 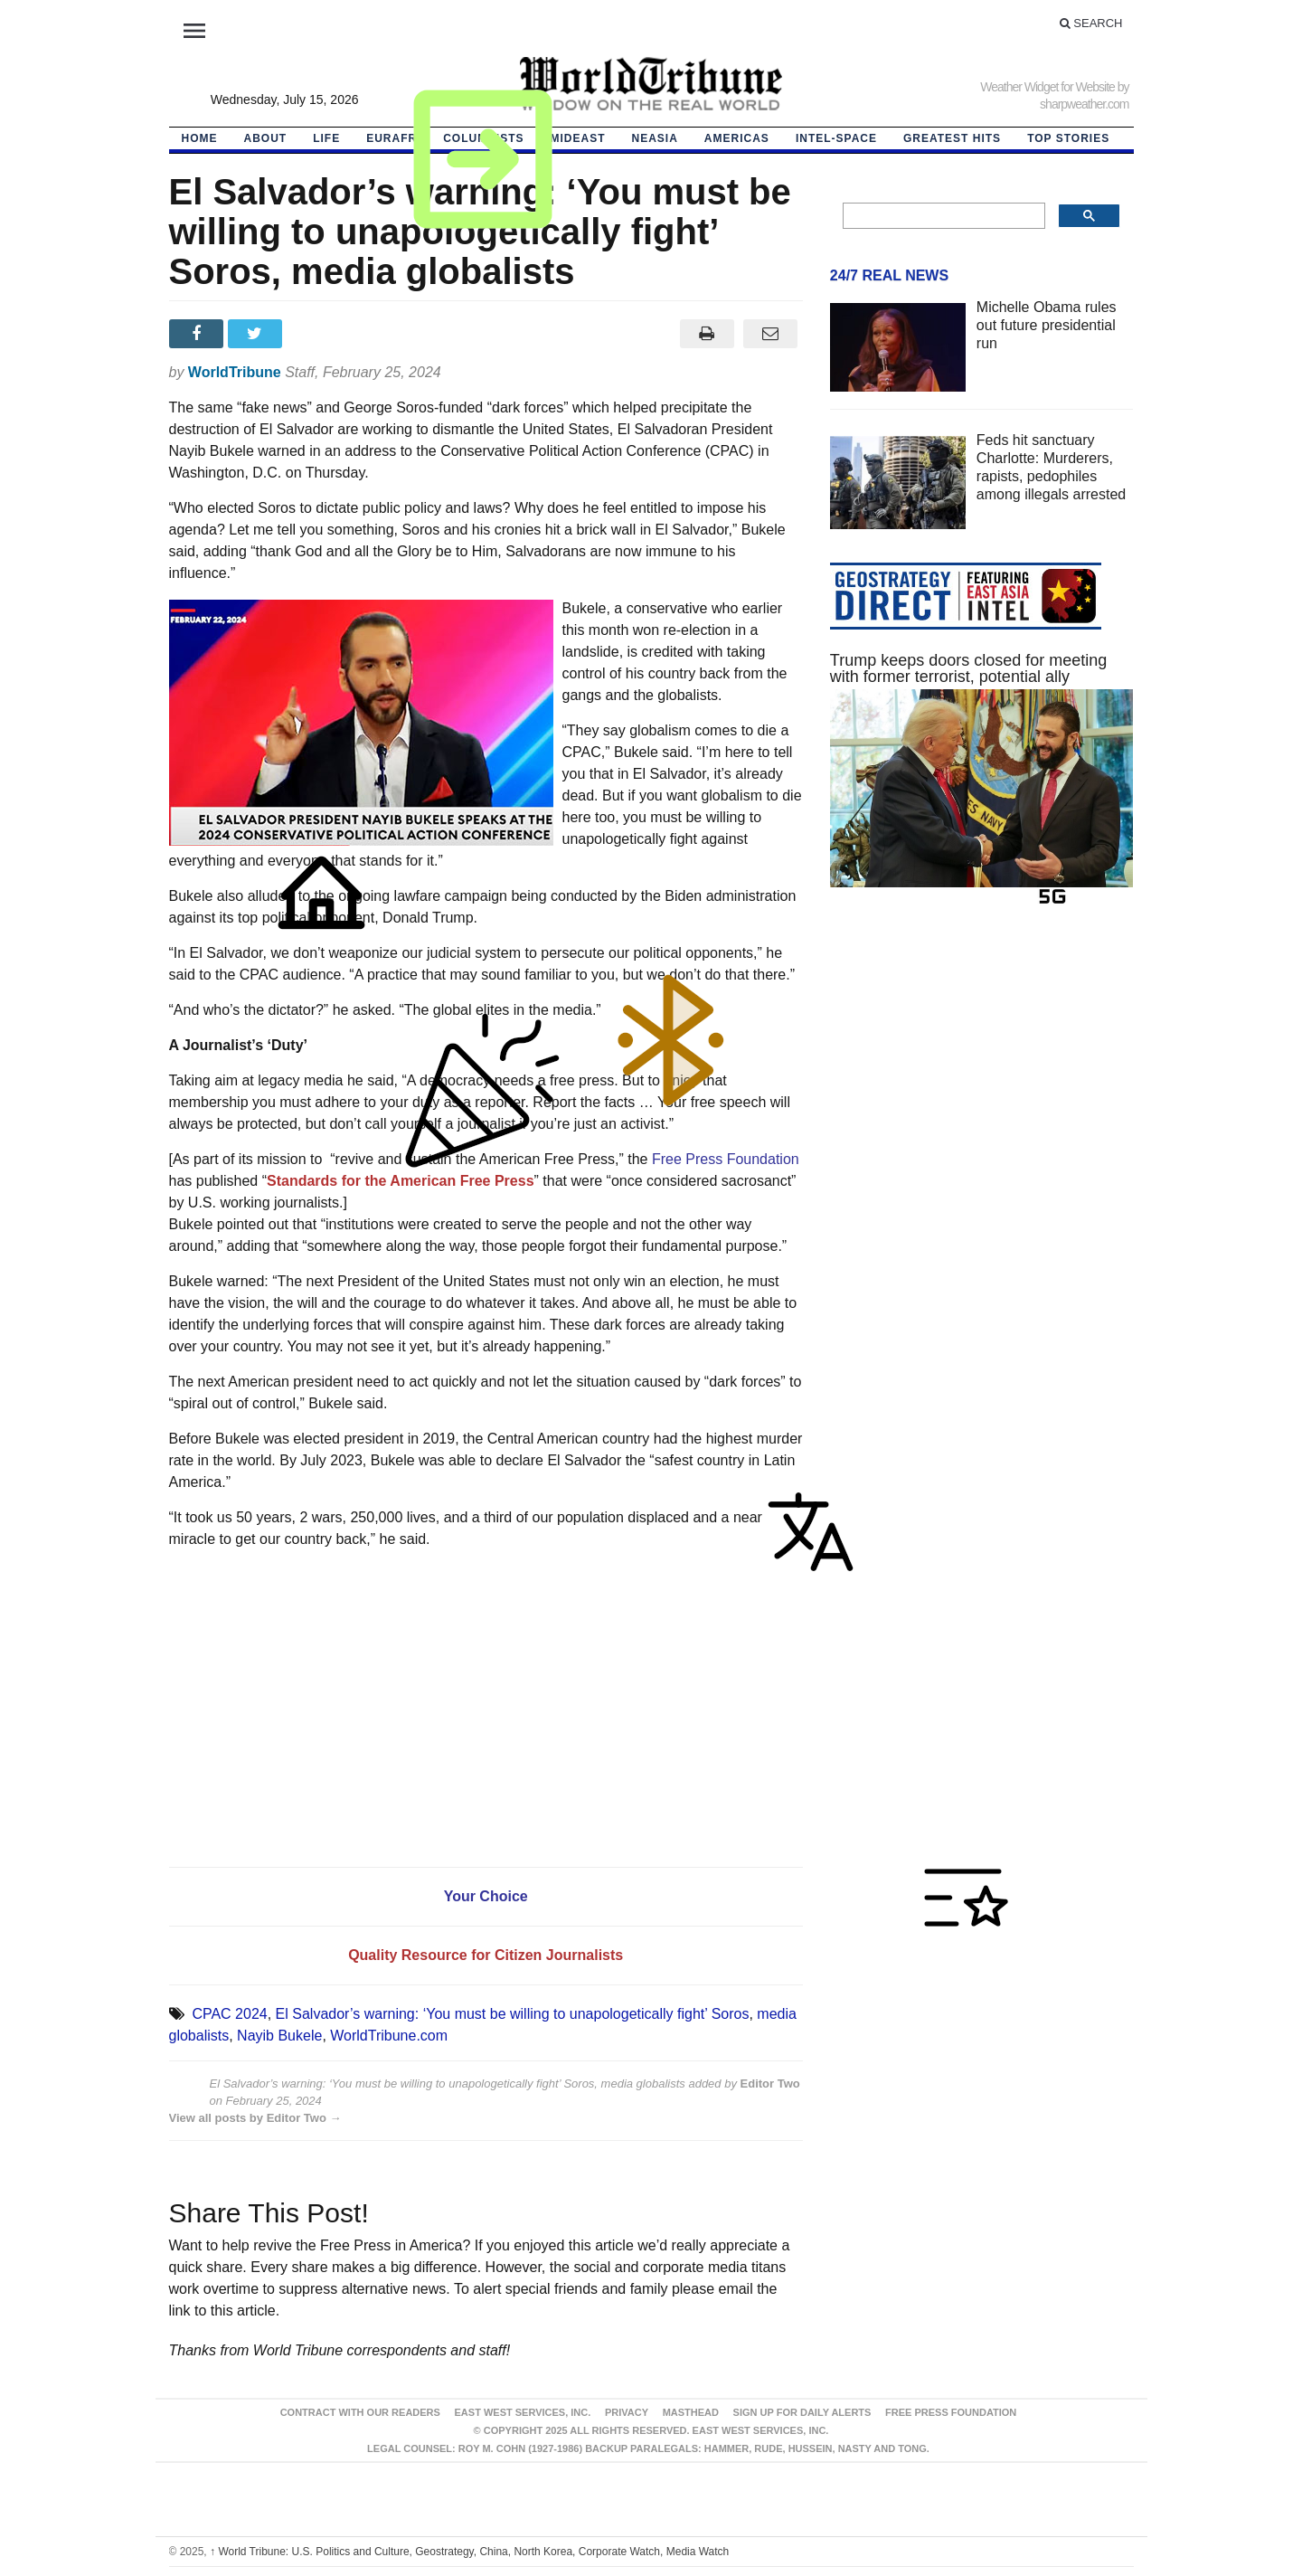 I want to click on bluetooth device connected, so click(x=668, y=1040).